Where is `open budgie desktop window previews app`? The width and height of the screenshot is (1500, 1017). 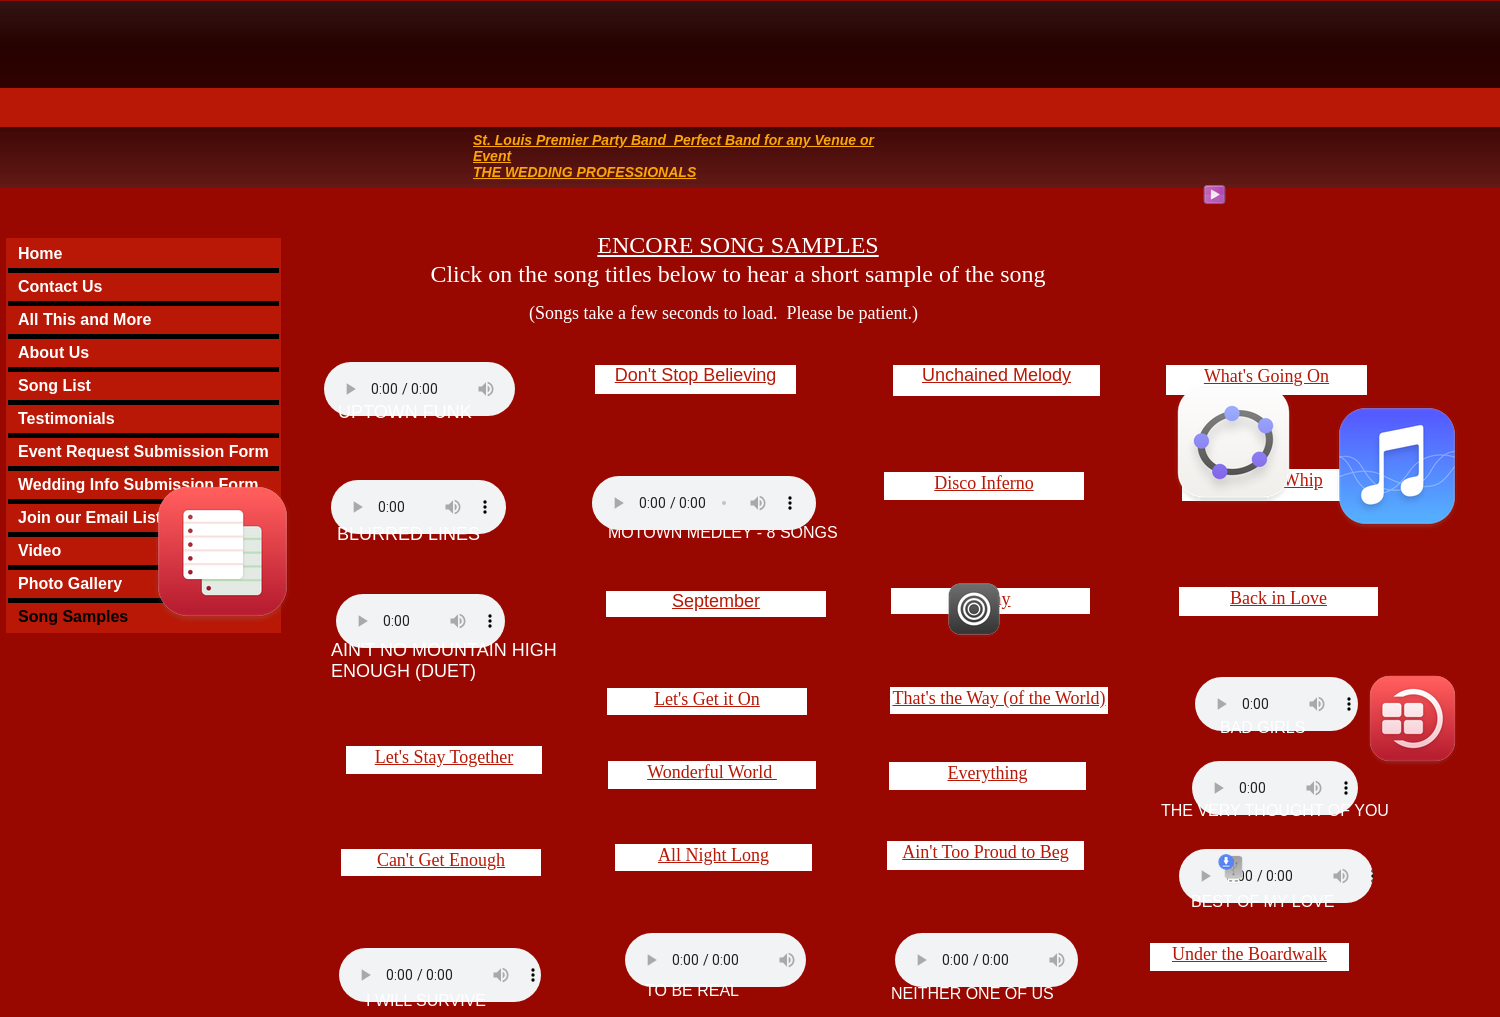 open budgie desktop window previews app is located at coordinates (1412, 718).